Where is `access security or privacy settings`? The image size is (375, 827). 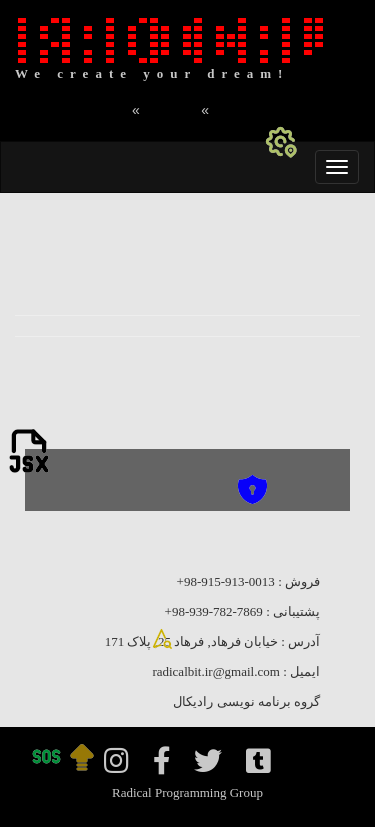 access security or privacy settings is located at coordinates (252, 489).